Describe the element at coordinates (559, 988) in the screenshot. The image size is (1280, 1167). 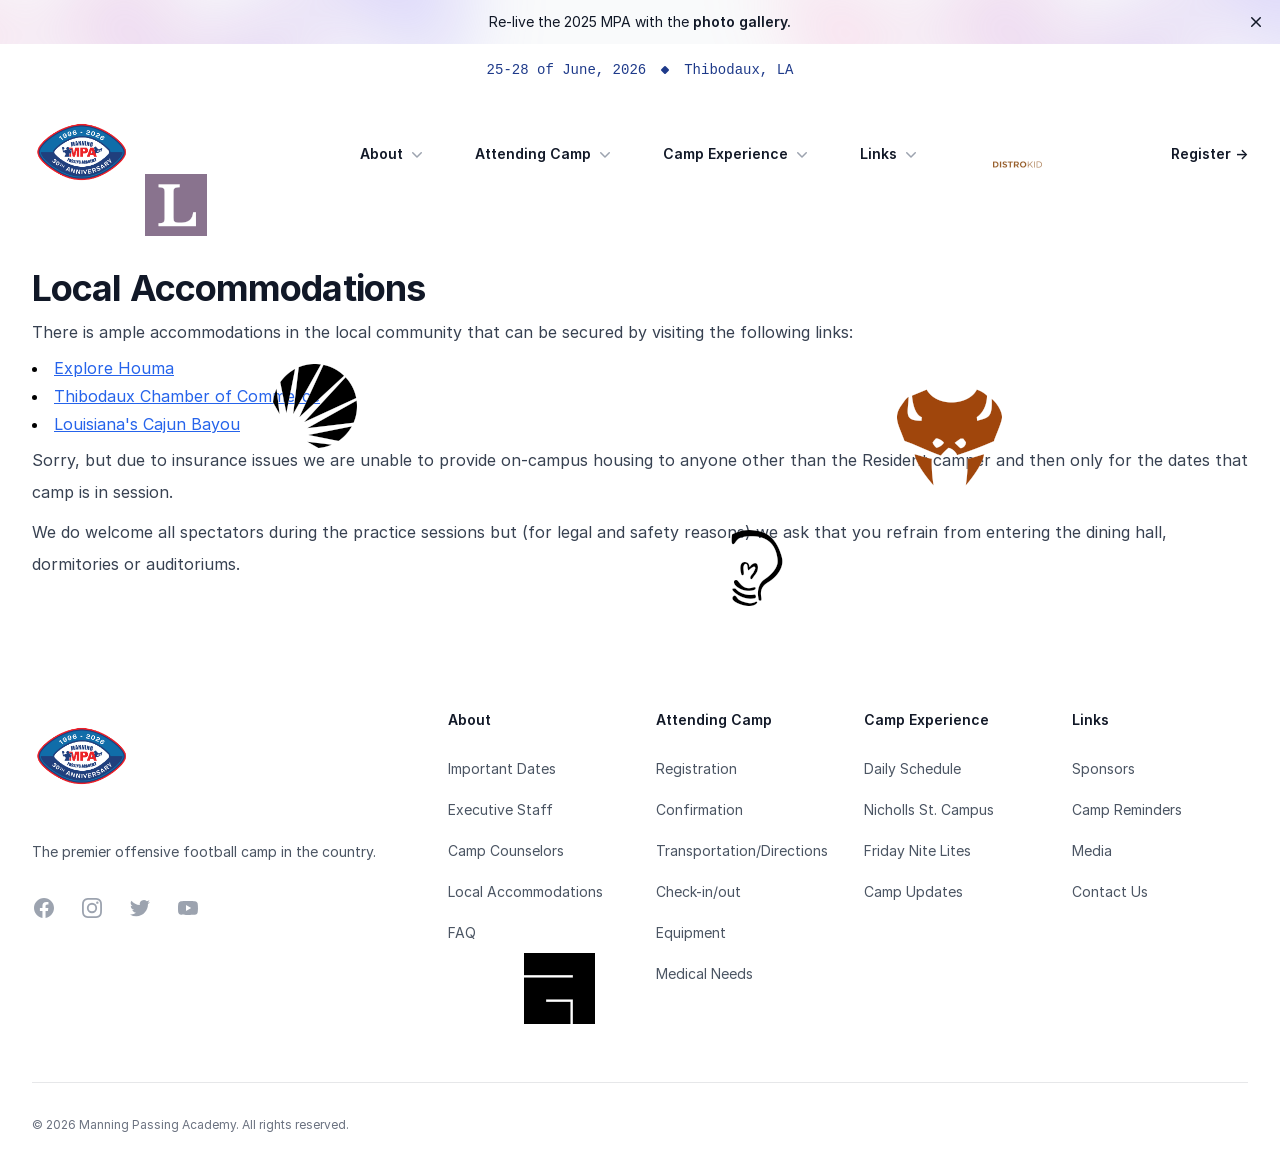
I see `awesomewm window manager logo` at that location.